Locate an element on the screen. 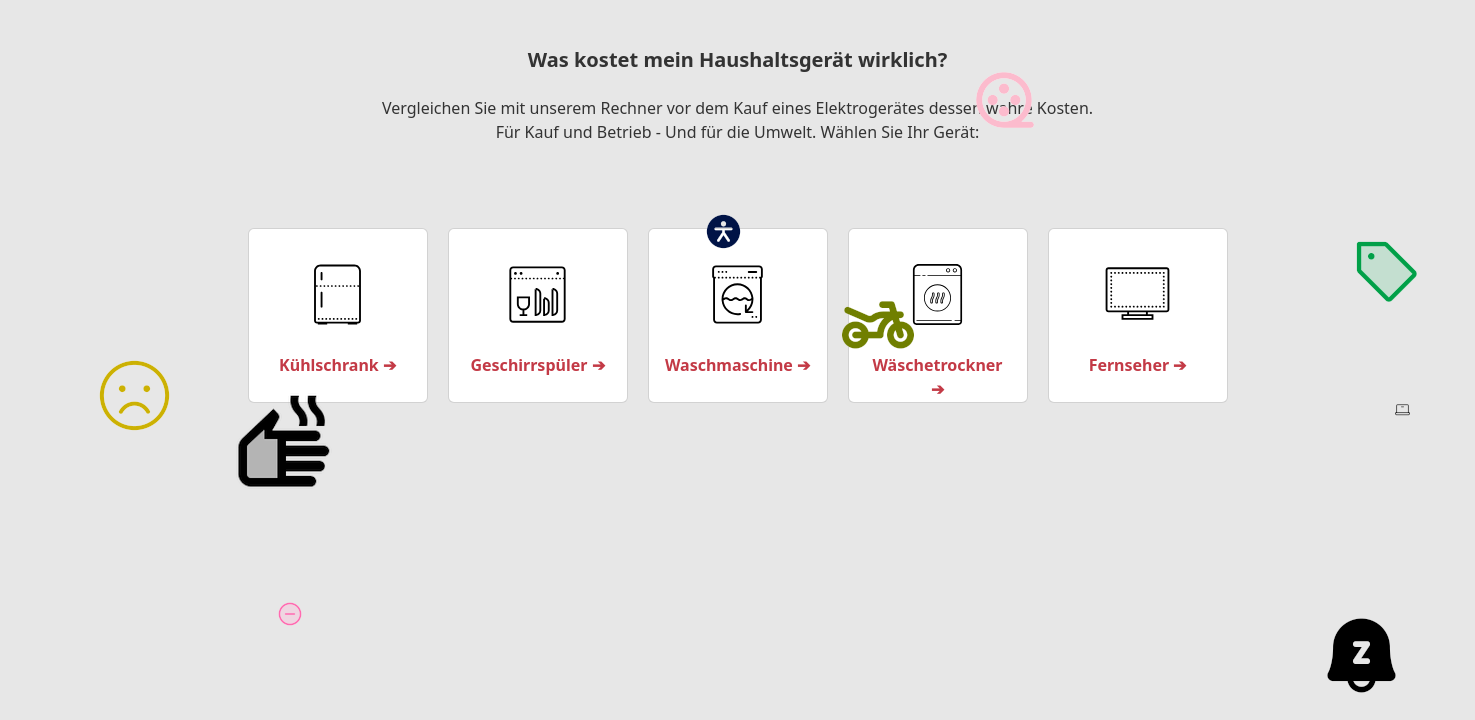 Image resolution: width=1475 pixels, height=720 pixels. view user profile is located at coordinates (723, 231).